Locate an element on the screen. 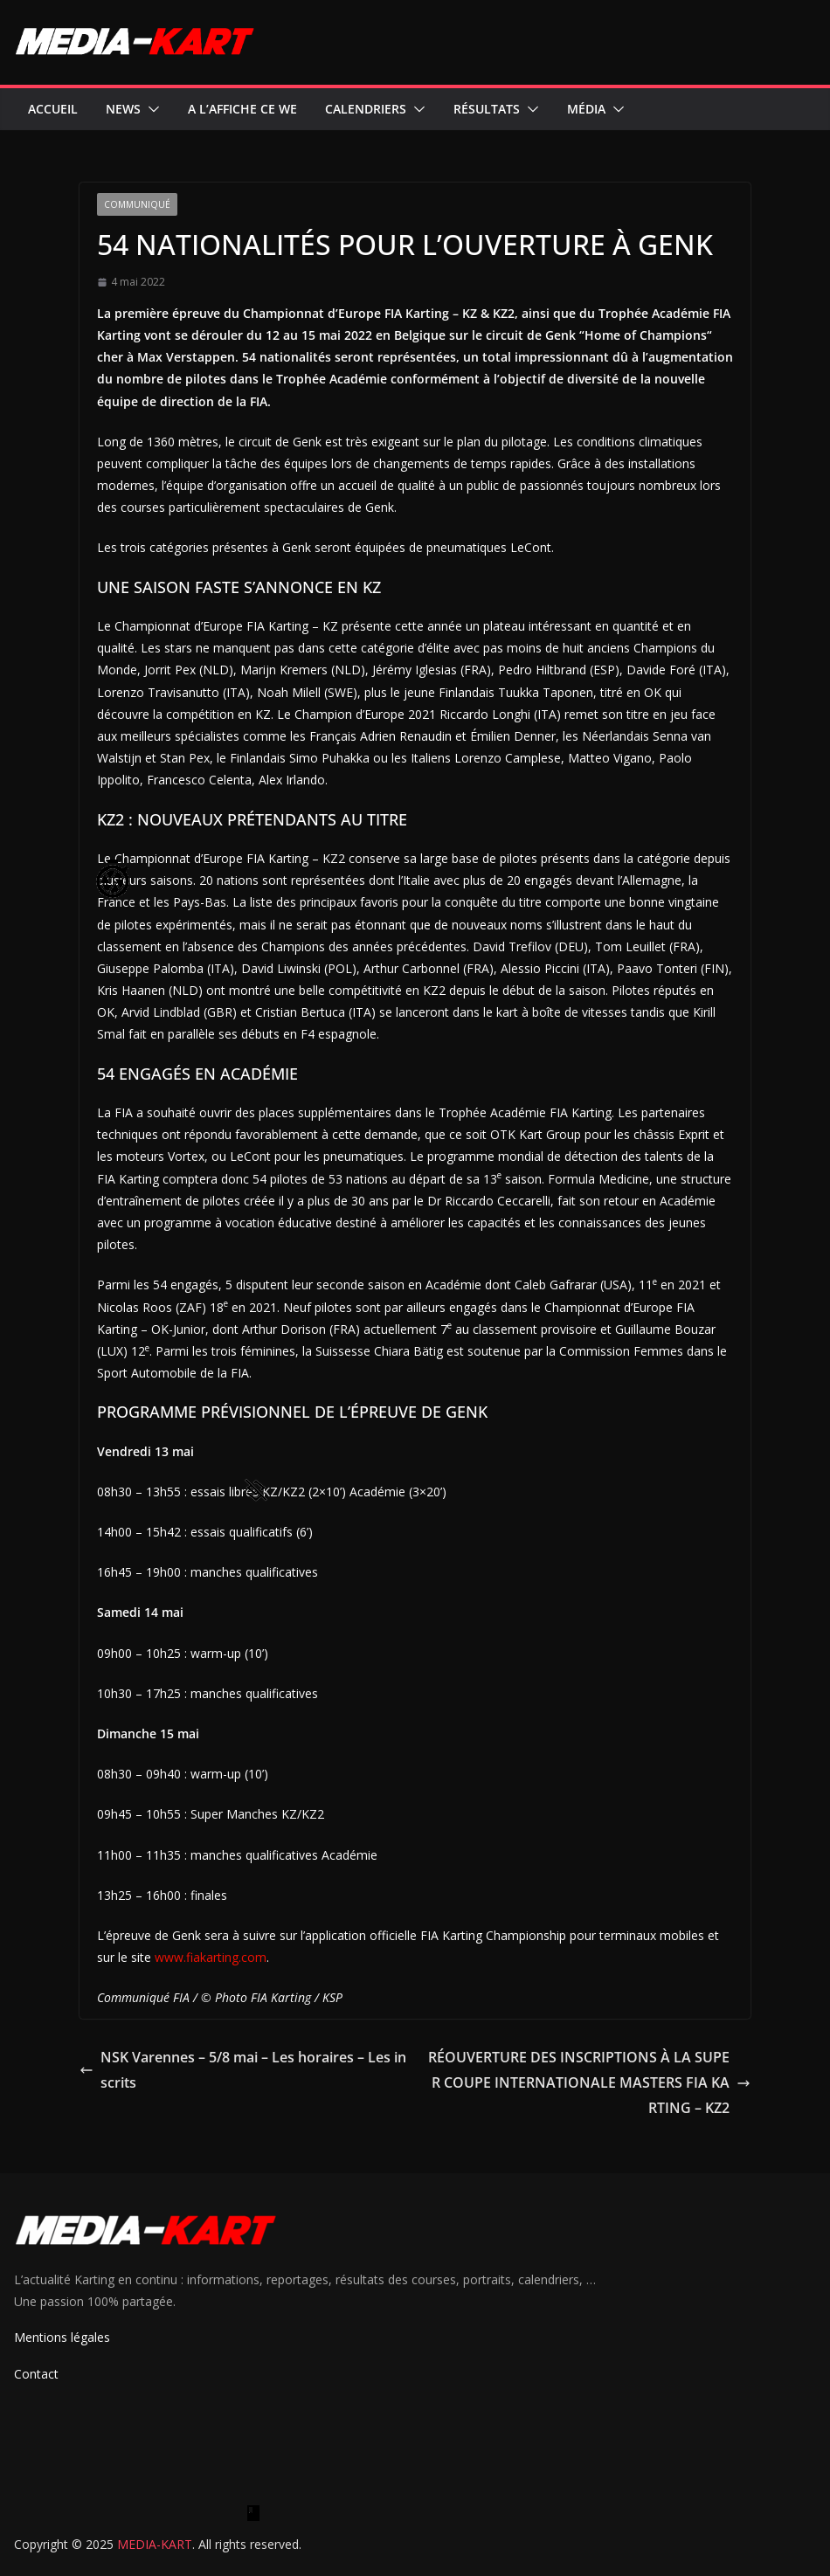  access your bookmarked content is located at coordinates (253, 2513).